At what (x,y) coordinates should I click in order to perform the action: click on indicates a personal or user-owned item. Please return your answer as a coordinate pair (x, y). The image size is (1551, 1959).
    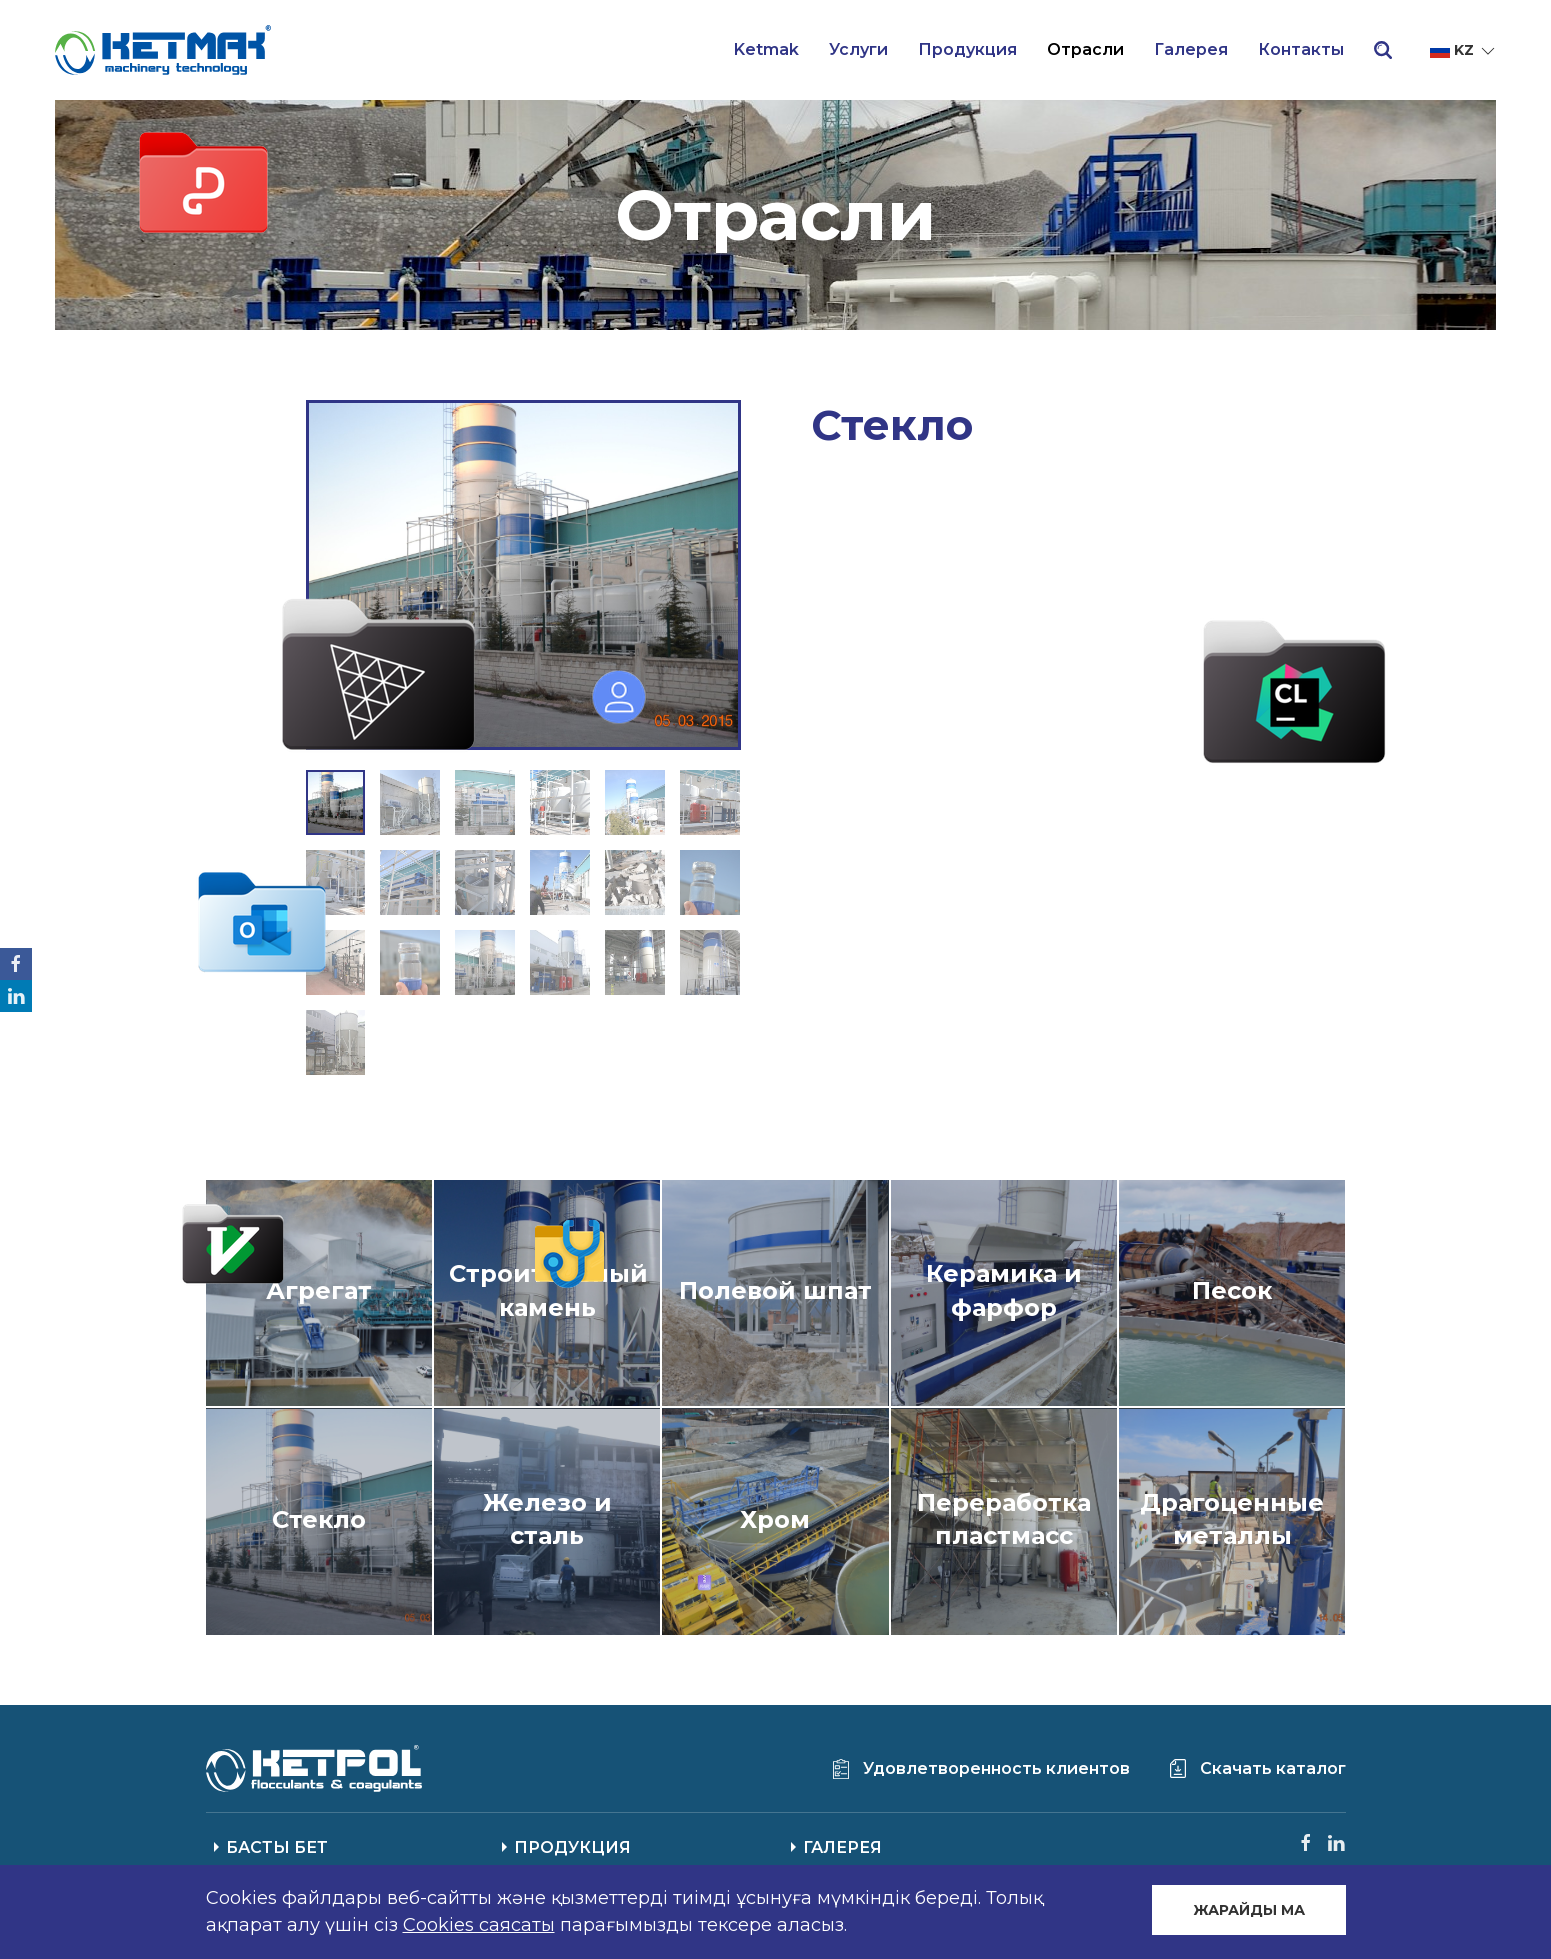
    Looking at the image, I should click on (619, 697).